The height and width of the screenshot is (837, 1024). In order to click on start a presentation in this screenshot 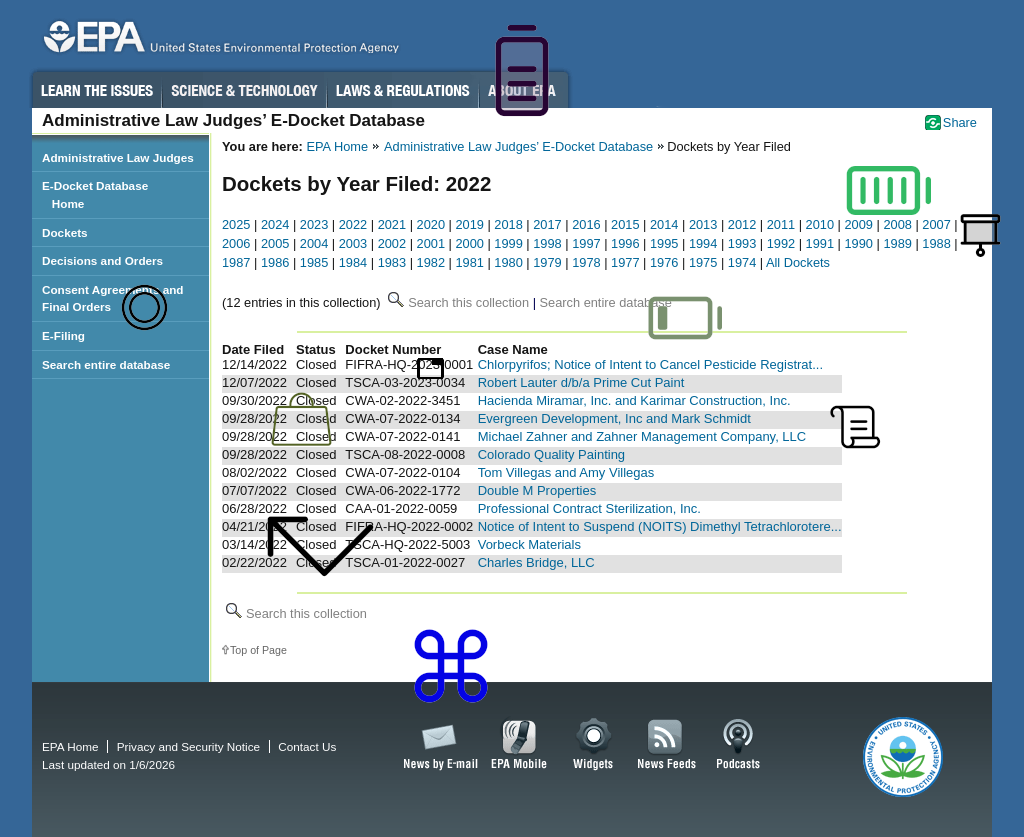, I will do `click(980, 232)`.